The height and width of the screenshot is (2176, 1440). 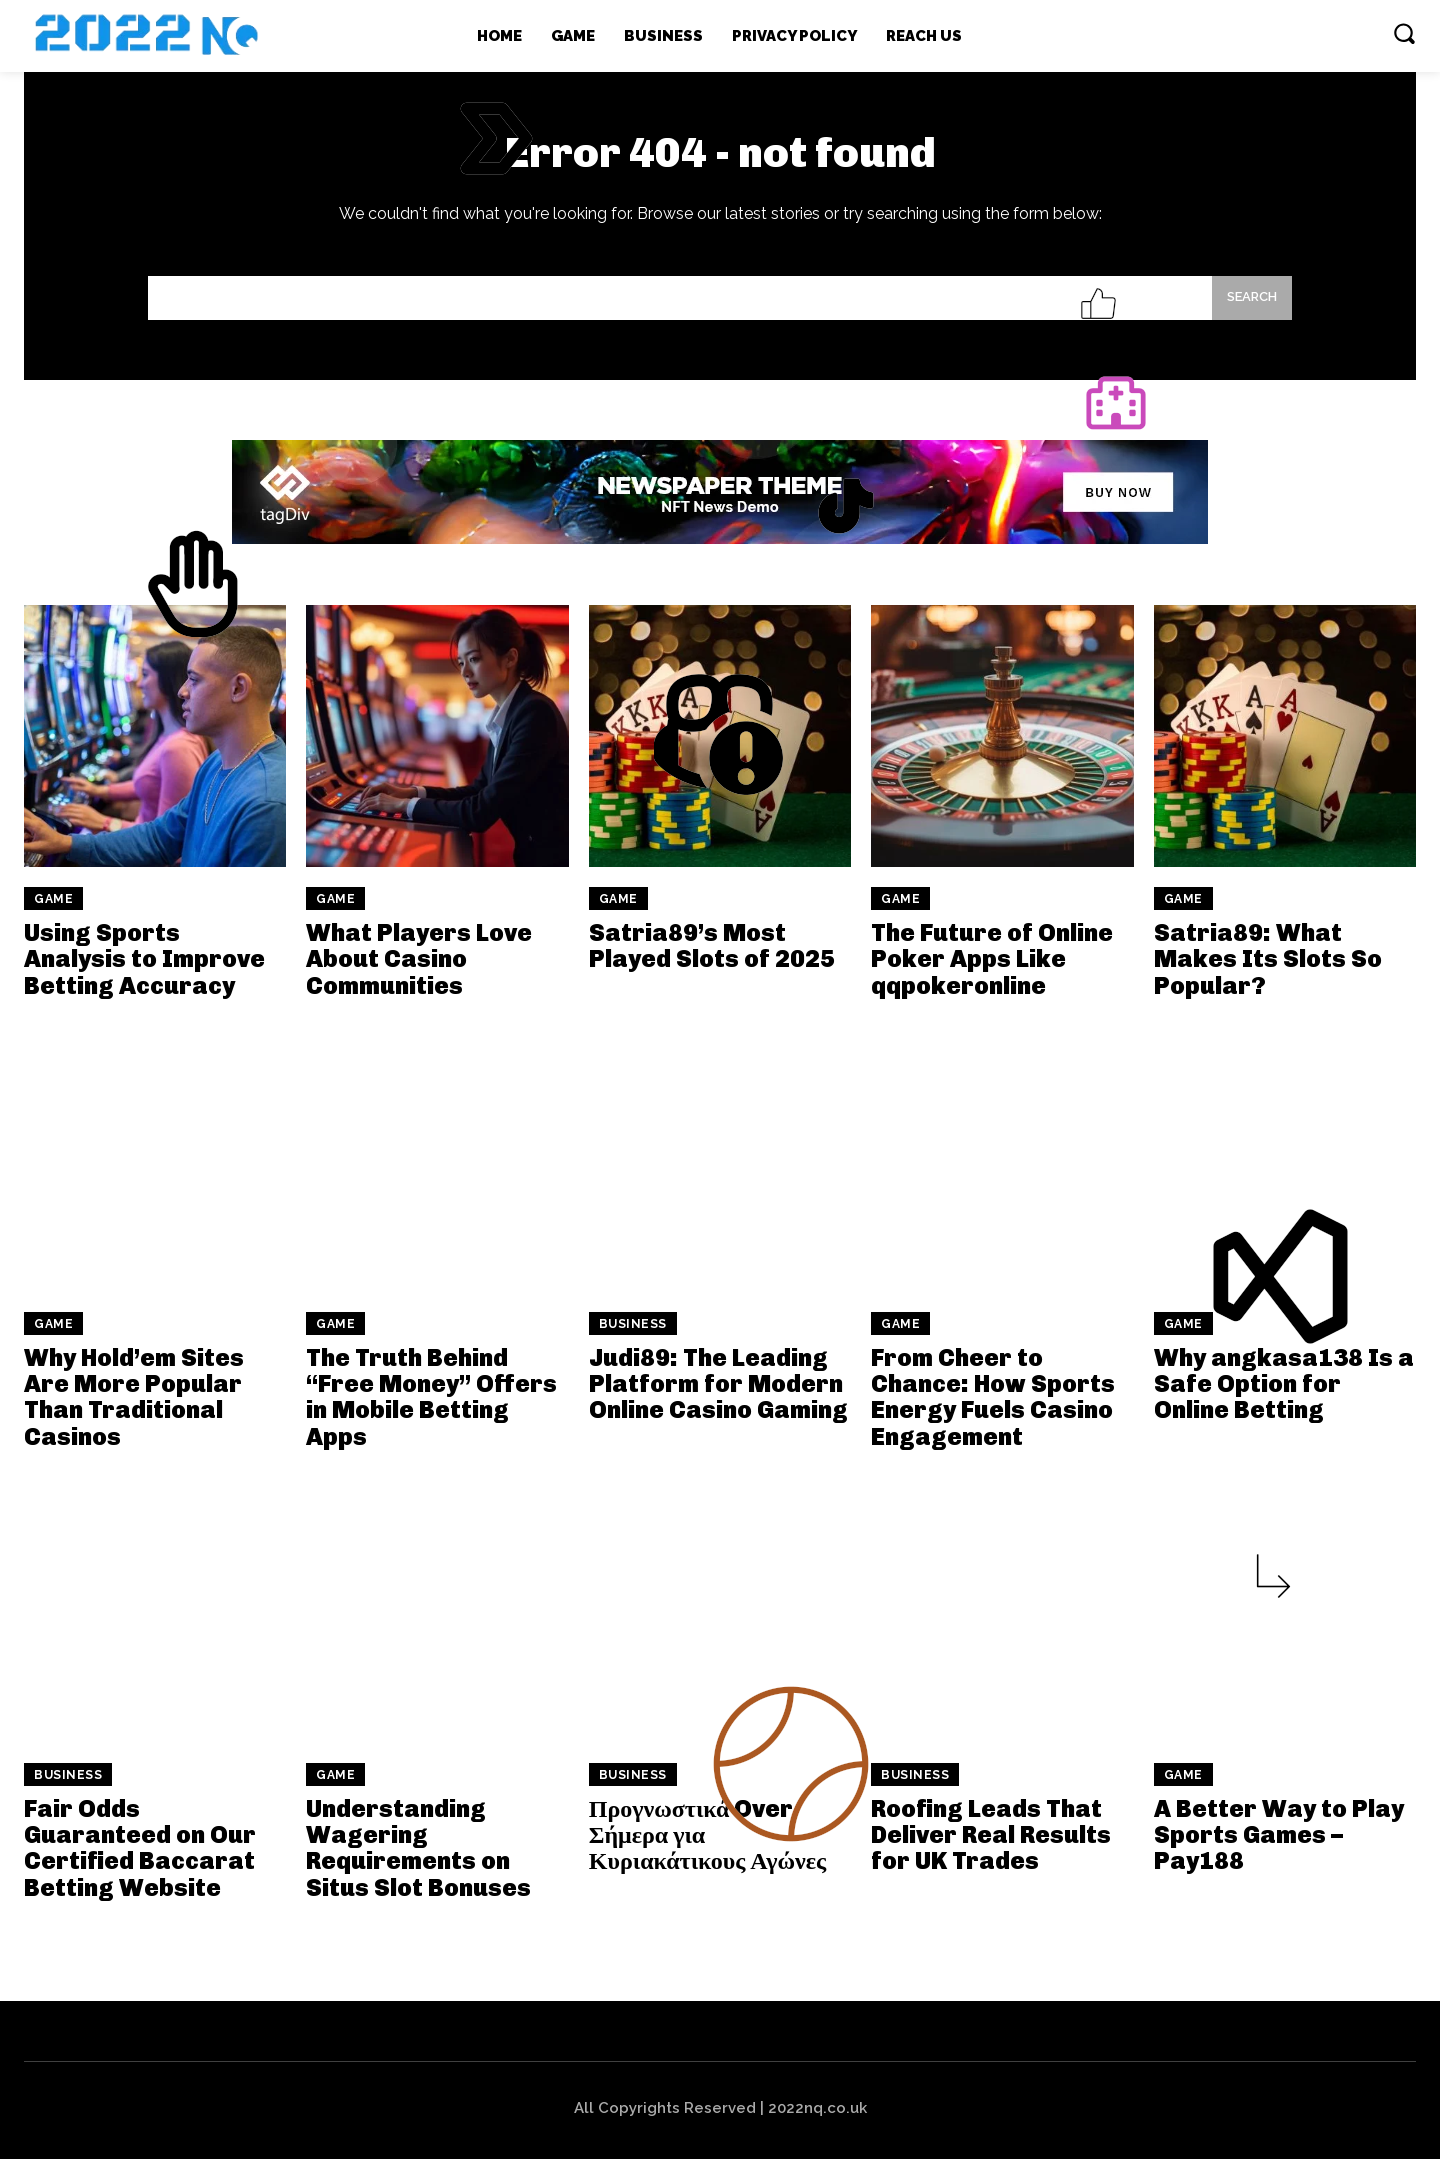 What do you see at coordinates (791, 1764) in the screenshot?
I see `access tennis or sports-related features` at bounding box center [791, 1764].